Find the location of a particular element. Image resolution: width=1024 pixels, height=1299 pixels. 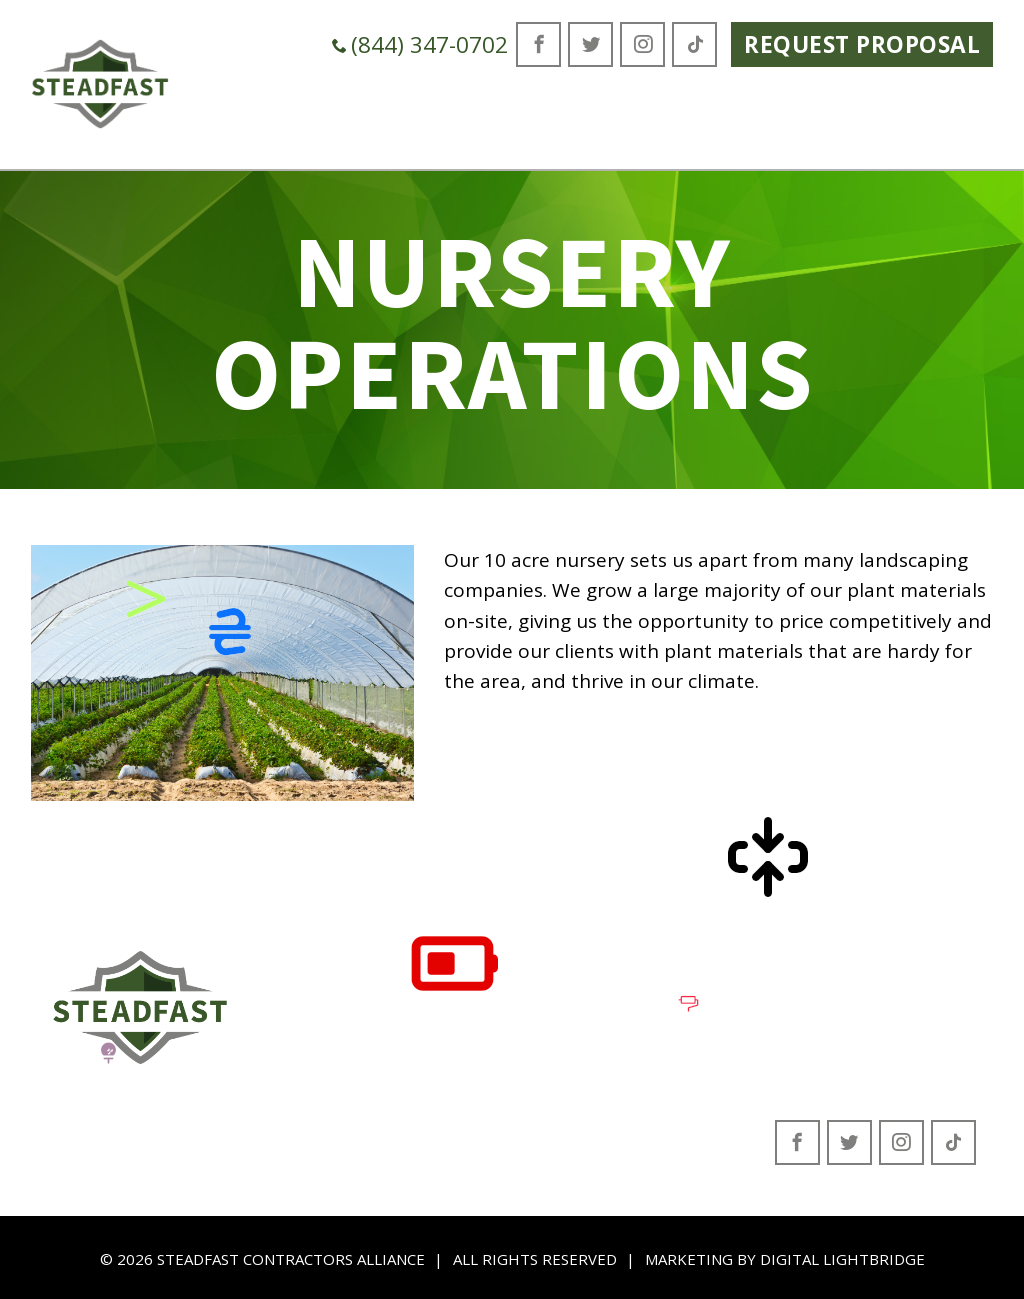

indicates battery at approximately 50% charge is located at coordinates (452, 963).